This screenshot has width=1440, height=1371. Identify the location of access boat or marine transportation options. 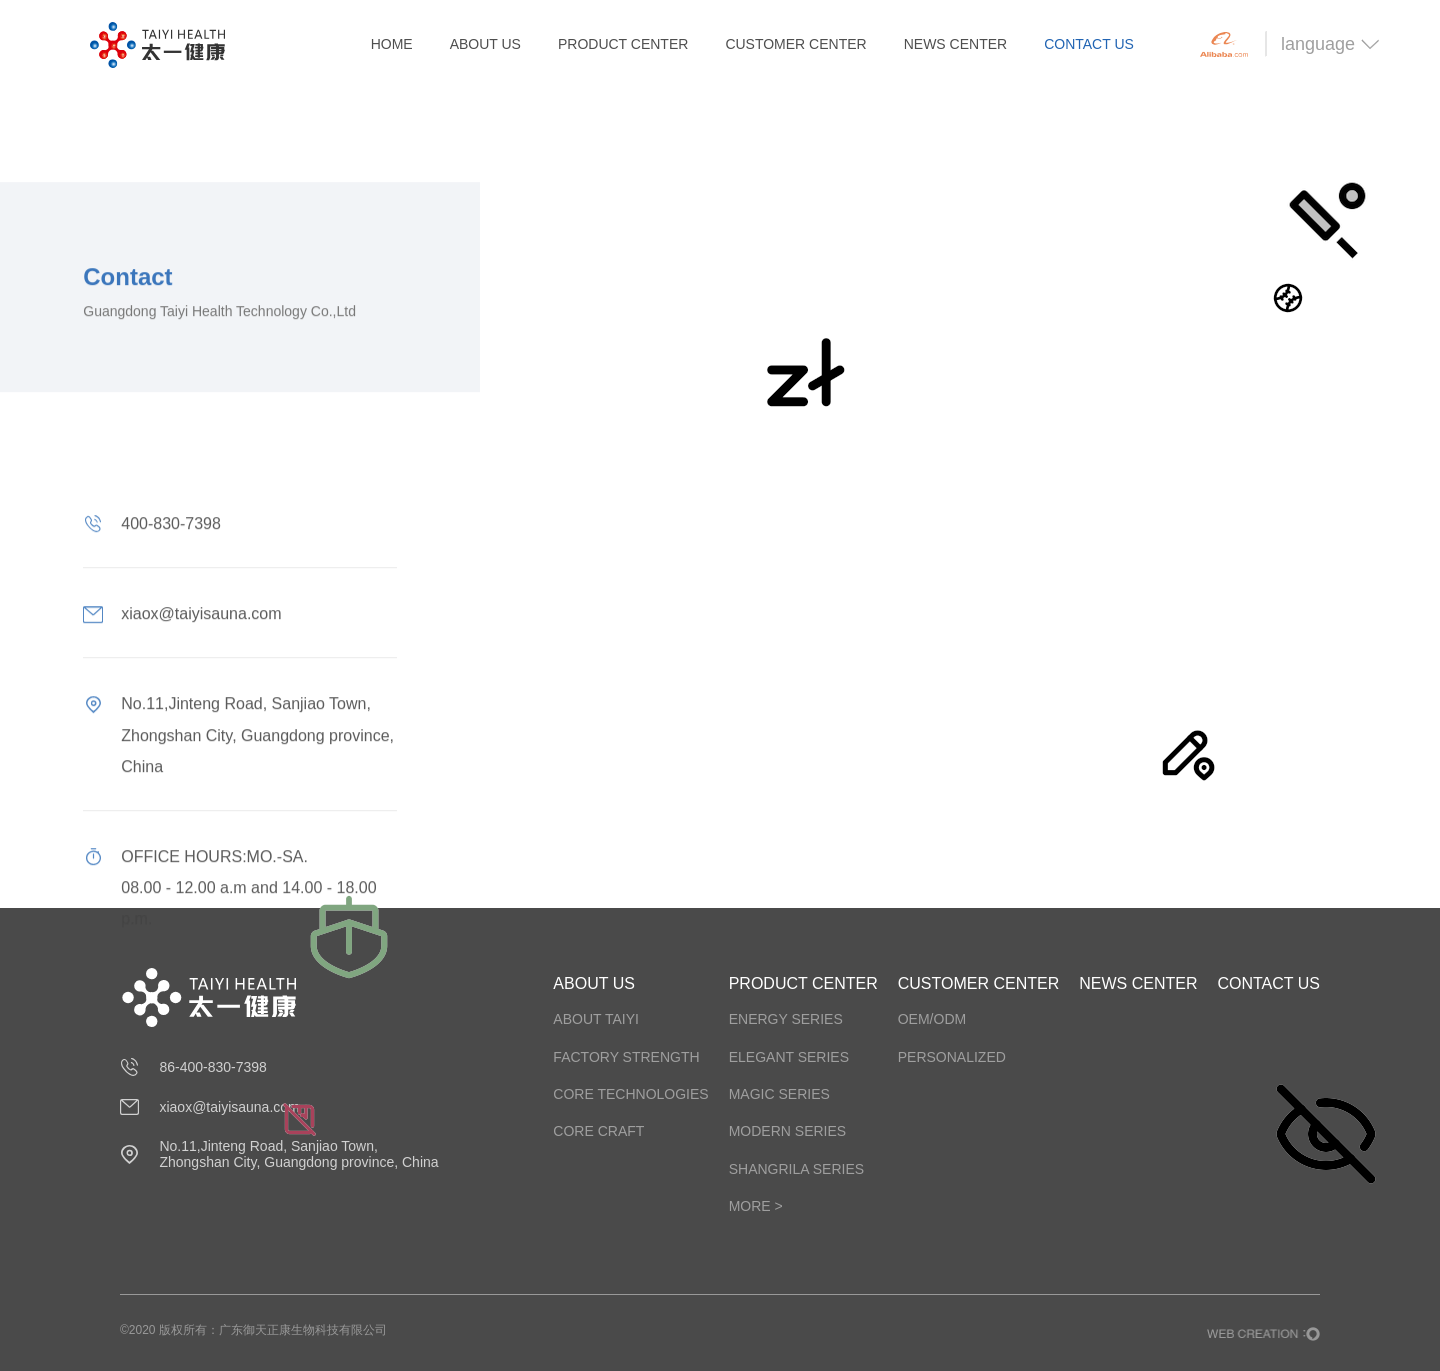
(349, 937).